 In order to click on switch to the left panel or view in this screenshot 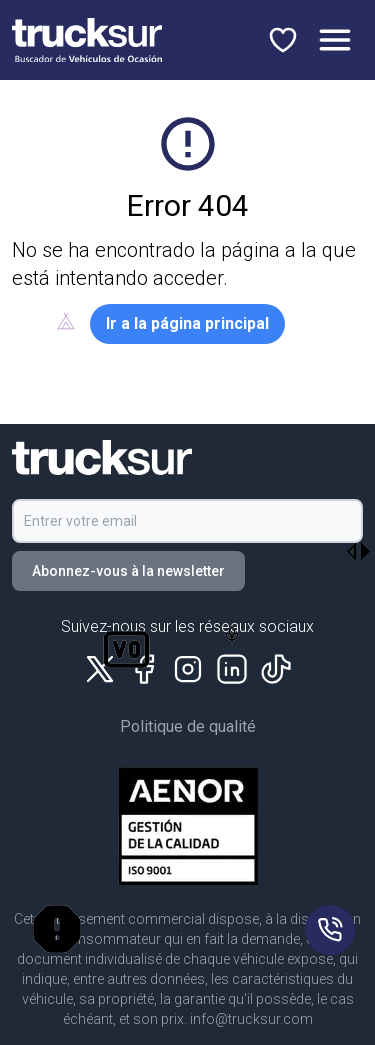, I will do `click(358, 551)`.